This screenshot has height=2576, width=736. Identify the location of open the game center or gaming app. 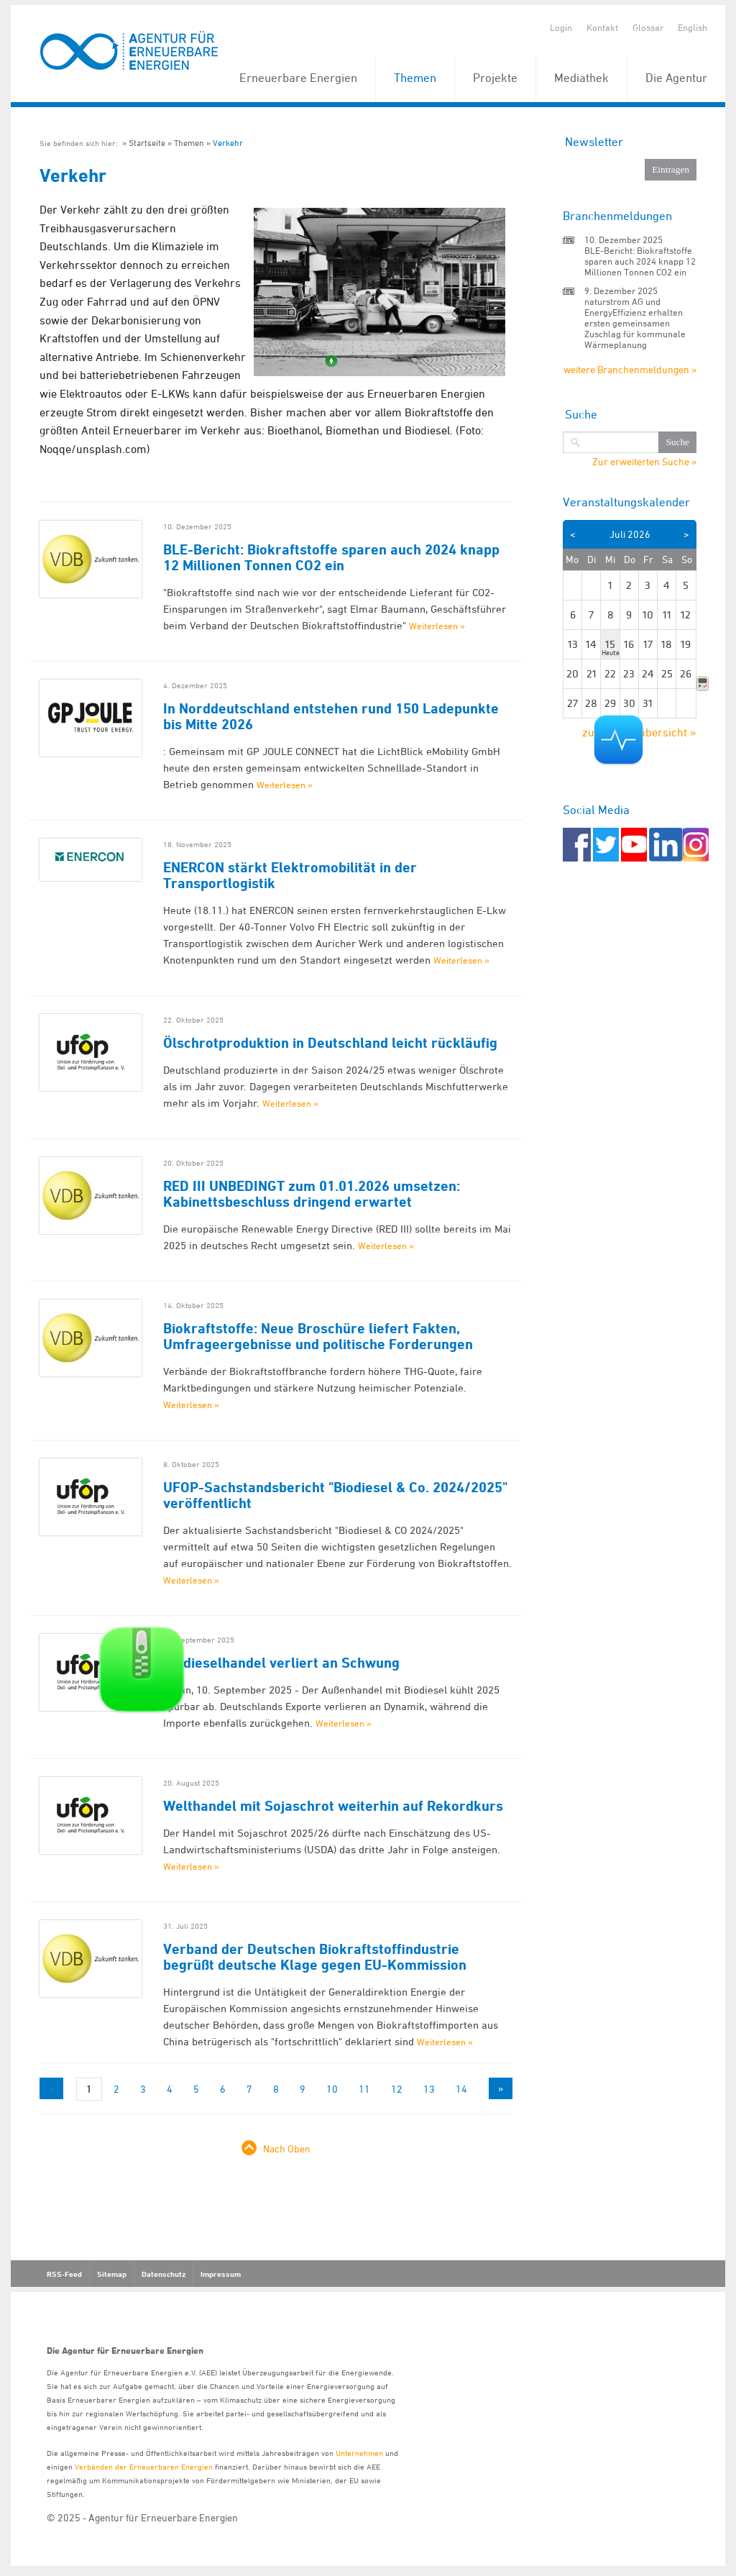
(702, 683).